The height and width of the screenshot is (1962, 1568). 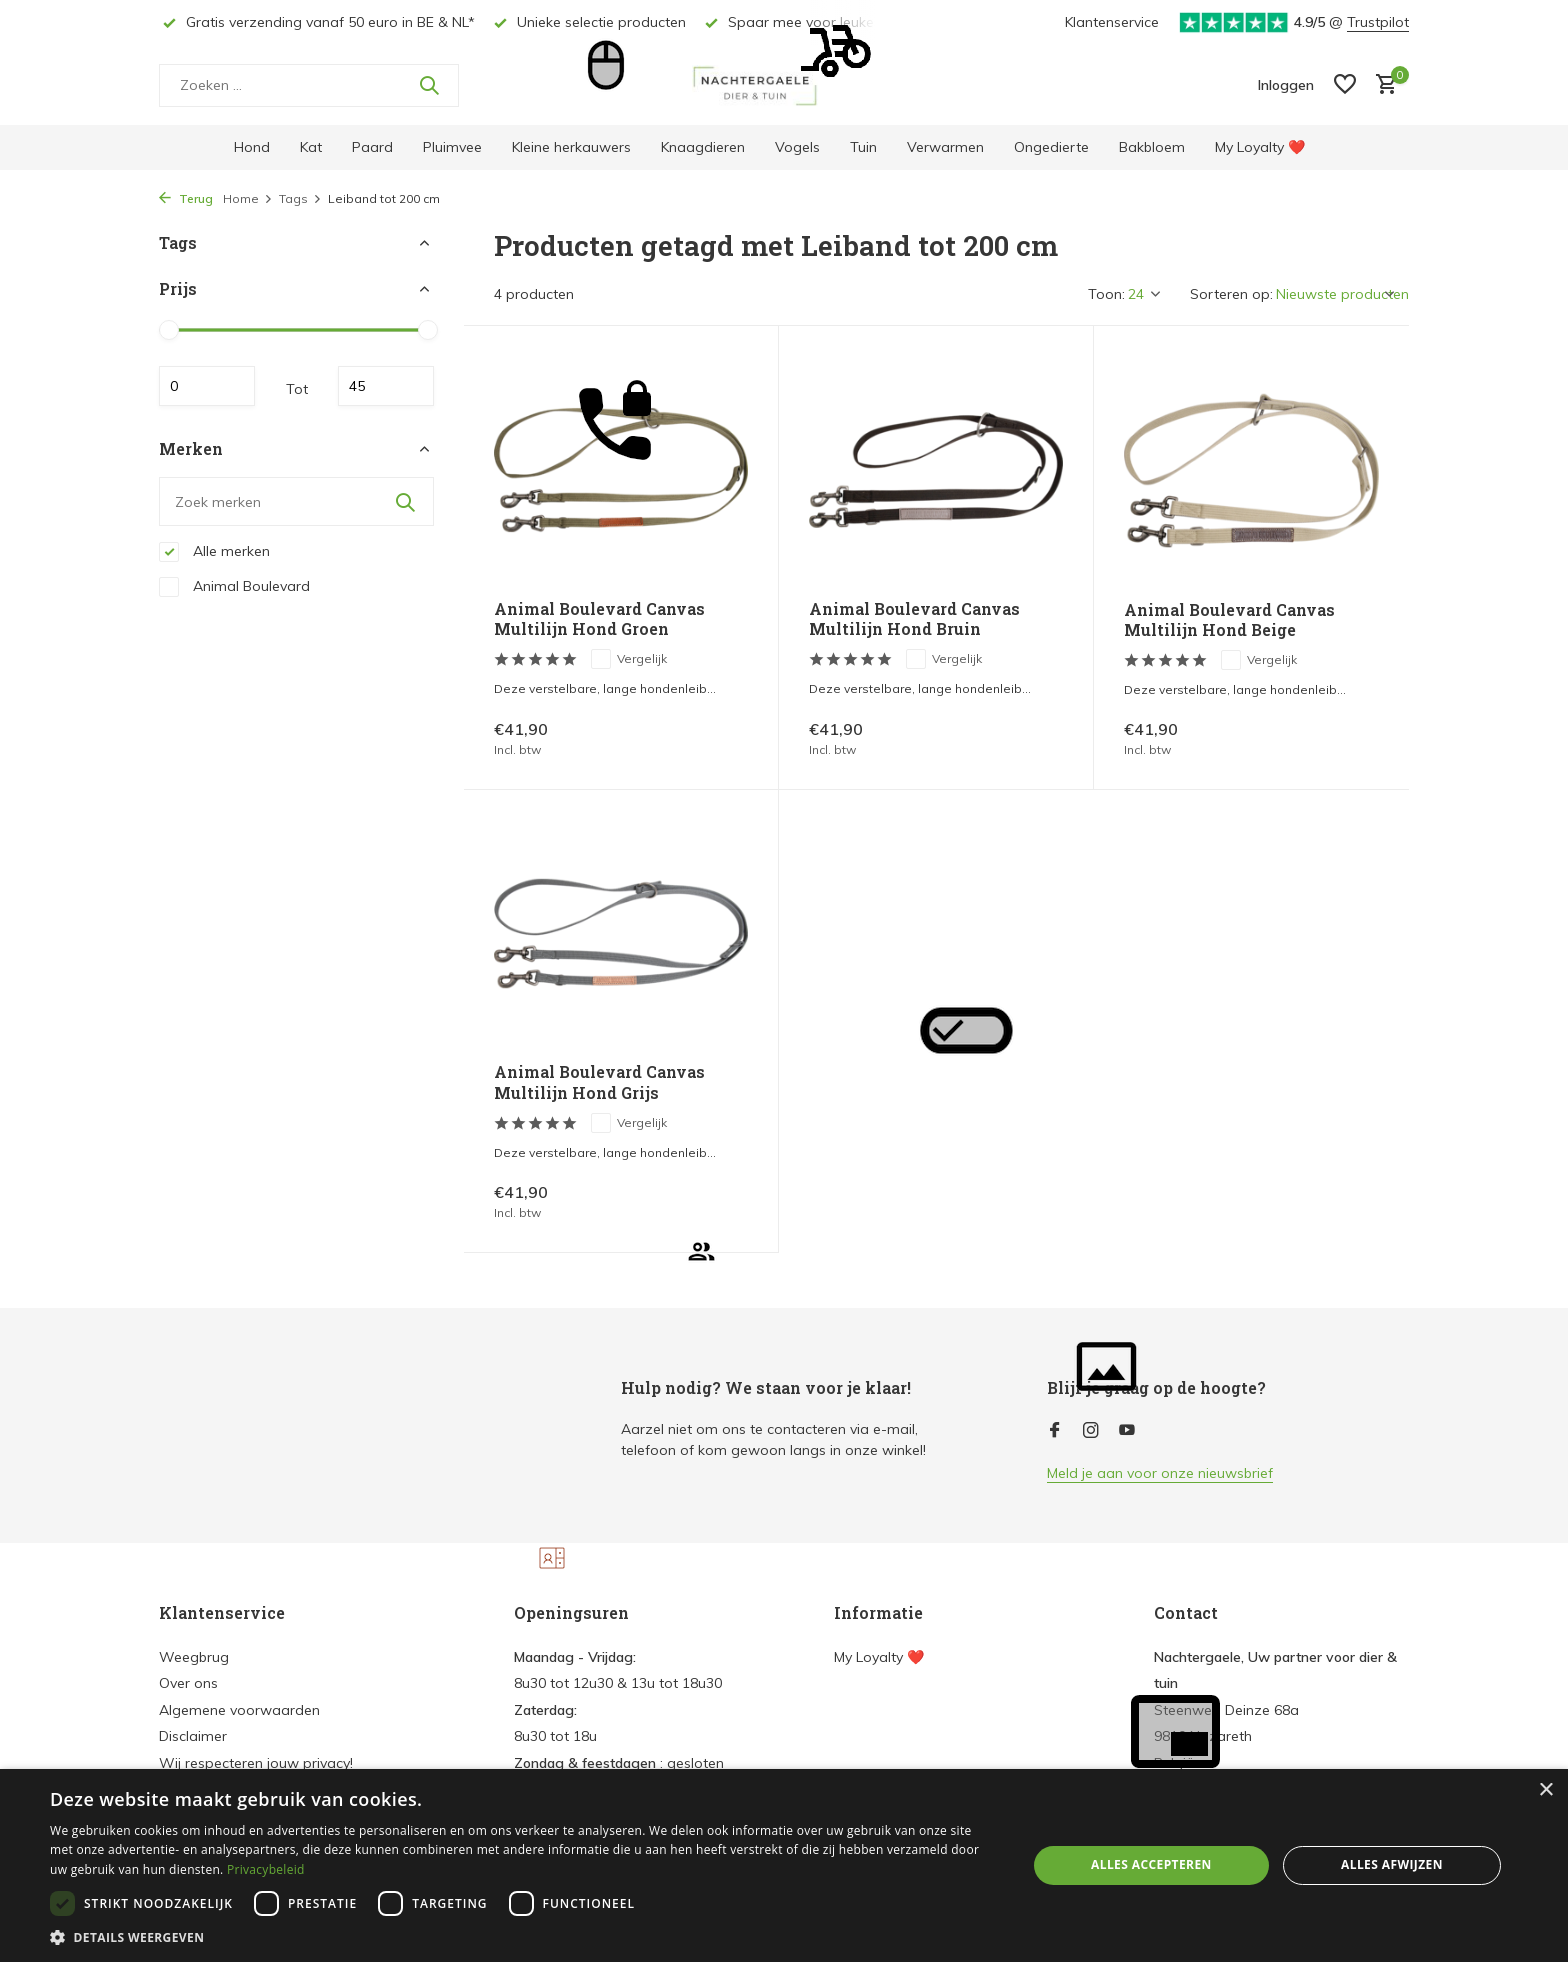 I want to click on add branding or watermark to content, so click(x=1175, y=1731).